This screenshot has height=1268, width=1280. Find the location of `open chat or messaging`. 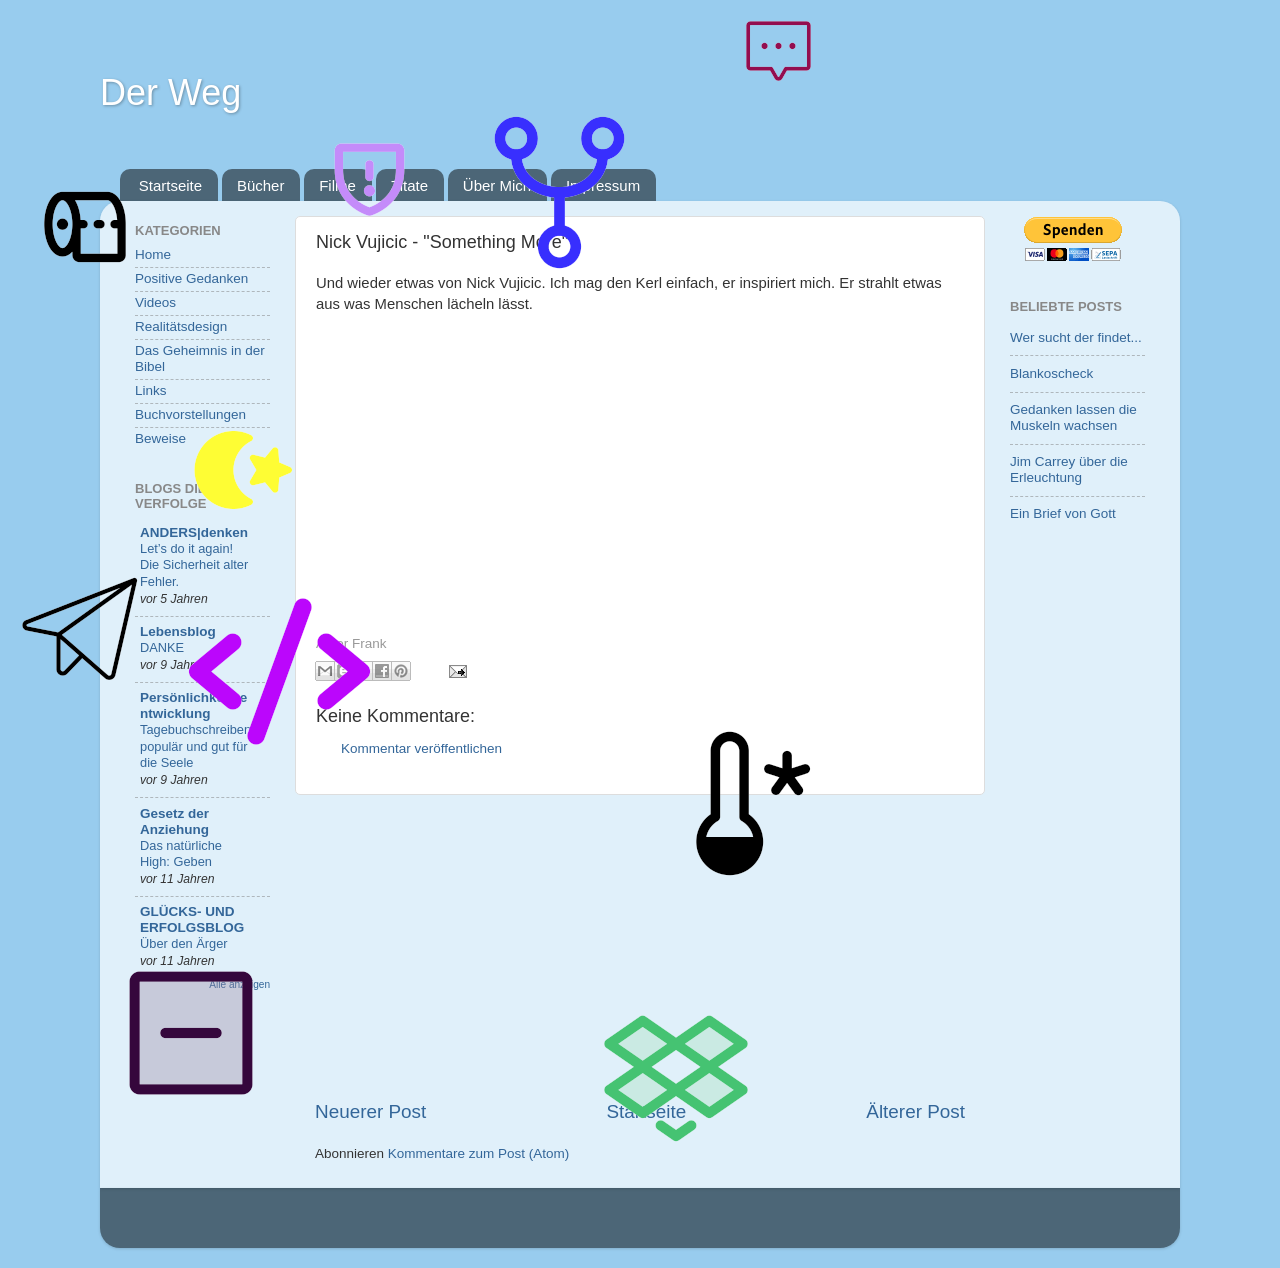

open chat or messaging is located at coordinates (778, 48).